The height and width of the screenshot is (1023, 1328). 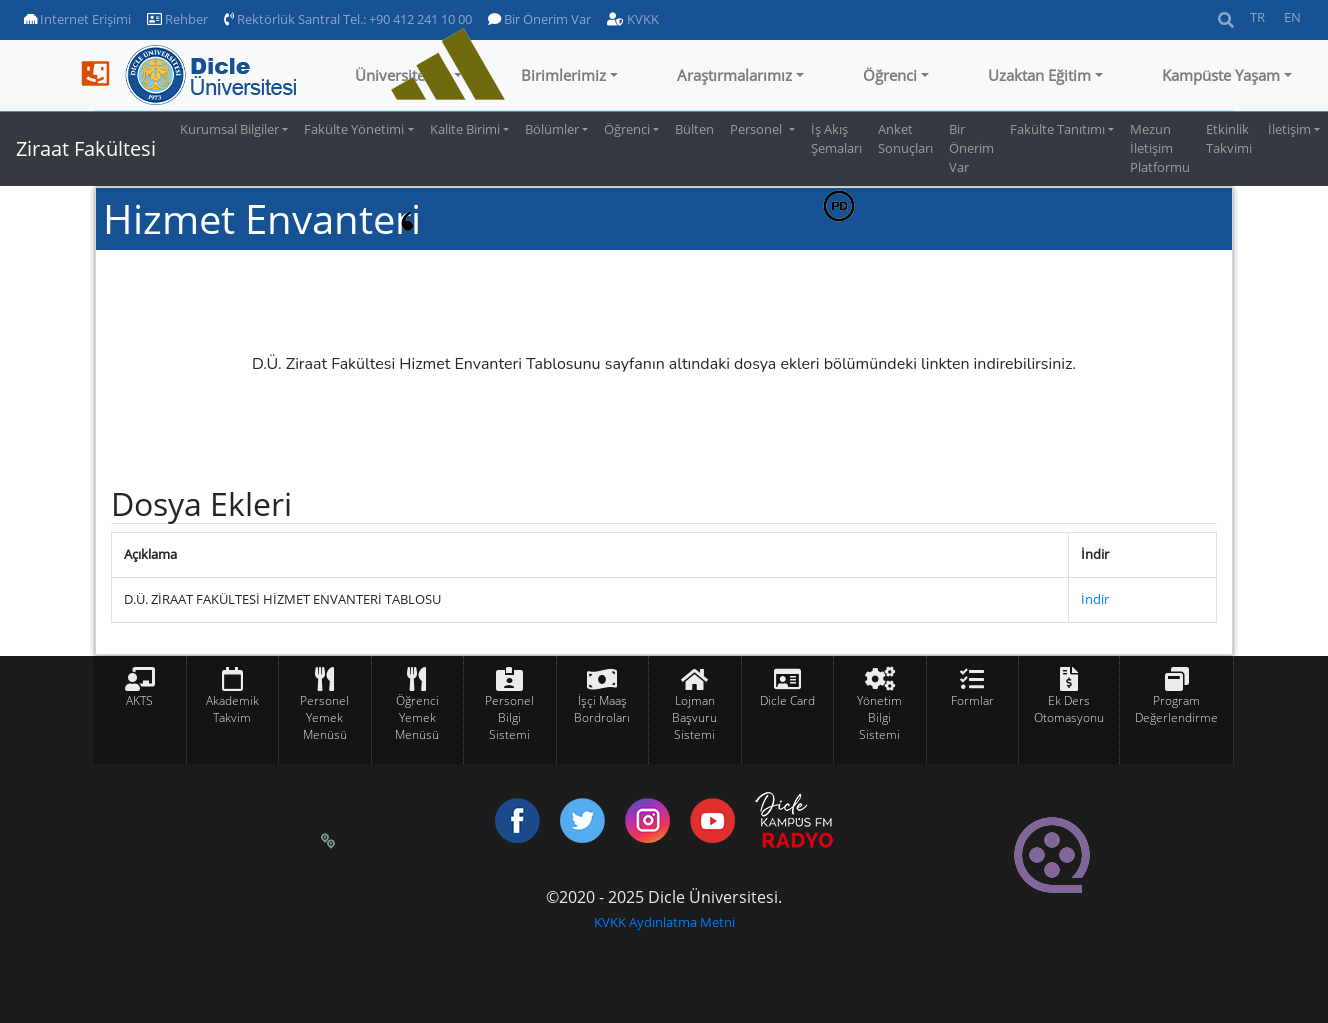 What do you see at coordinates (95, 73) in the screenshot?
I see `open finder to browse files and folders` at bounding box center [95, 73].